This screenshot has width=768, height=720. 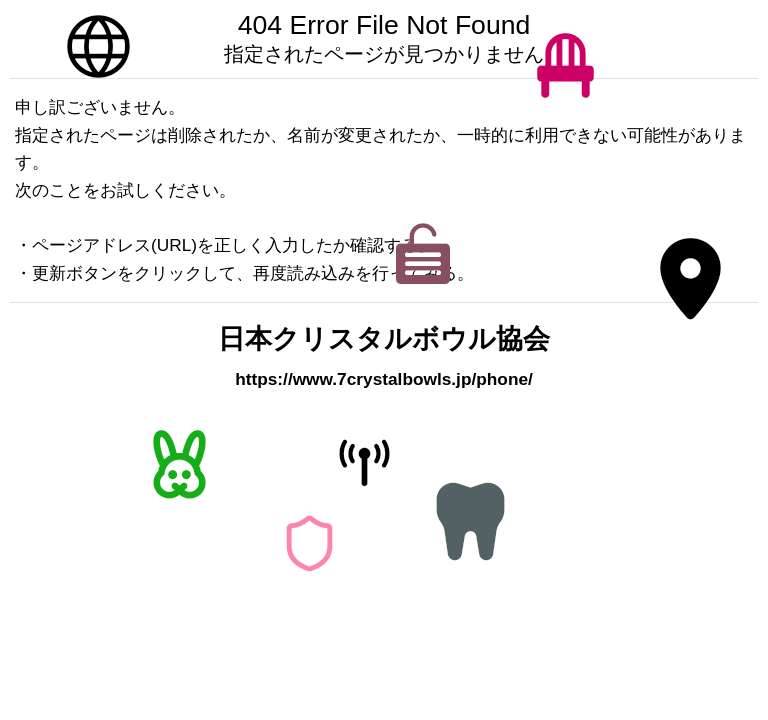 I want to click on unlocked or unsecured state, so click(x=423, y=257).